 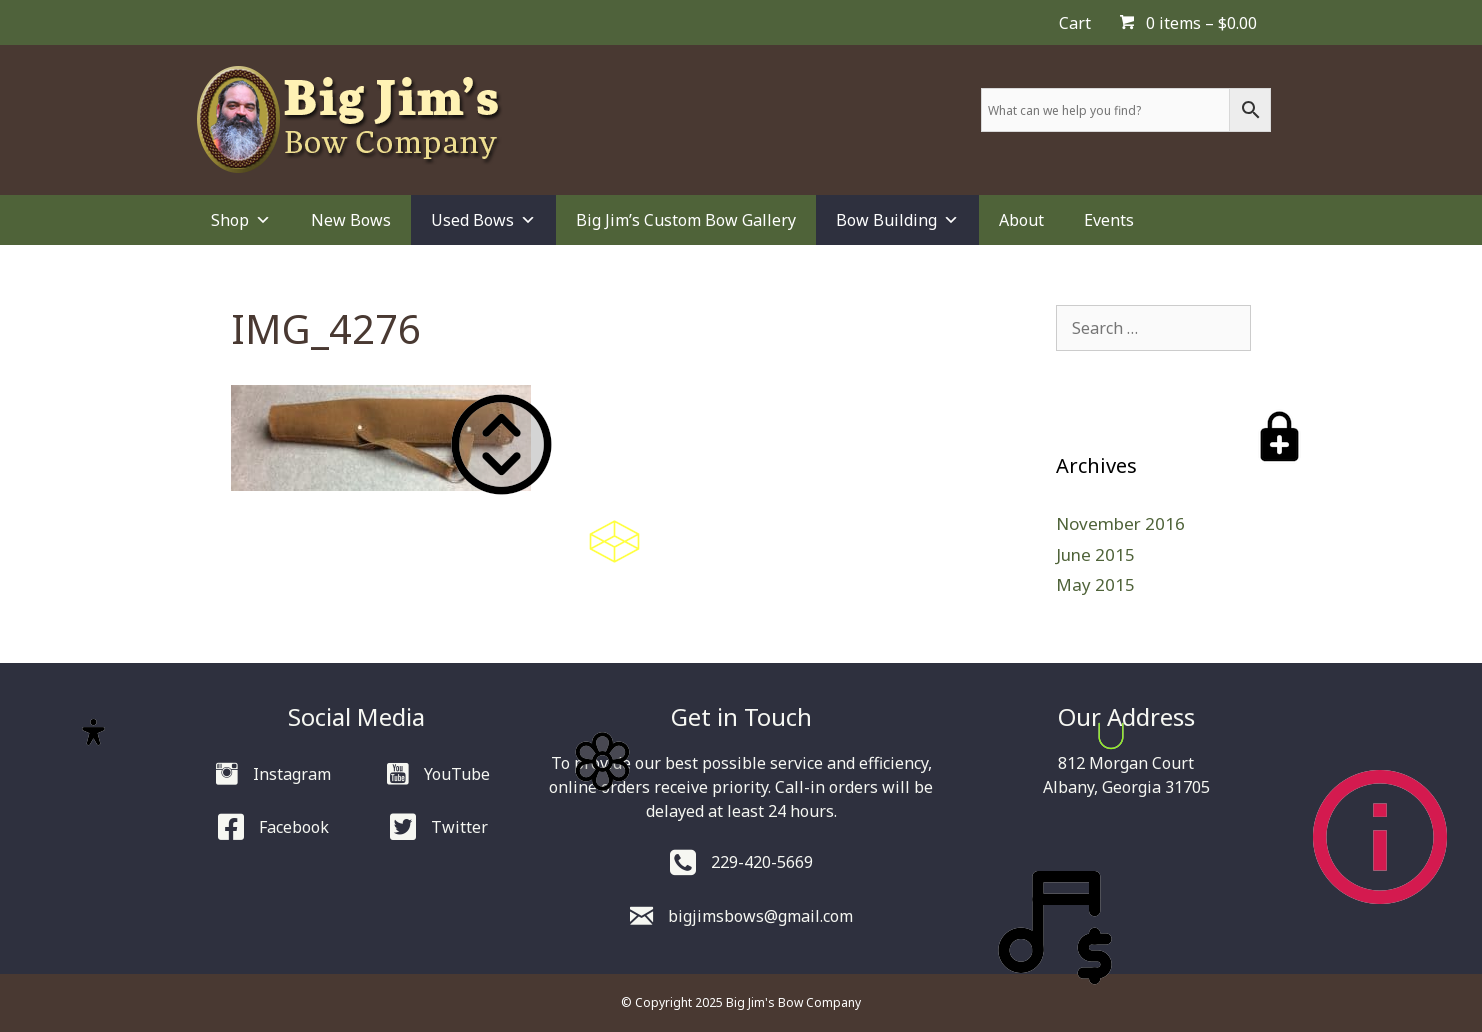 I want to click on enable enhanced encryption for secure communication, so click(x=1279, y=437).